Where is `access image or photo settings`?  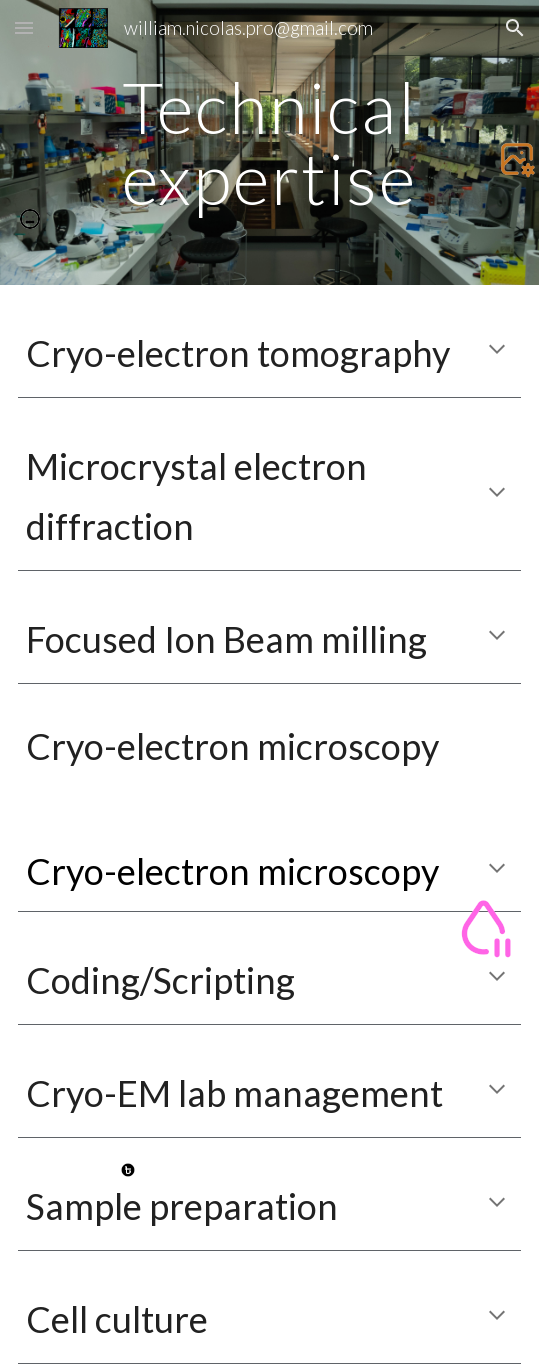 access image or photo settings is located at coordinates (517, 159).